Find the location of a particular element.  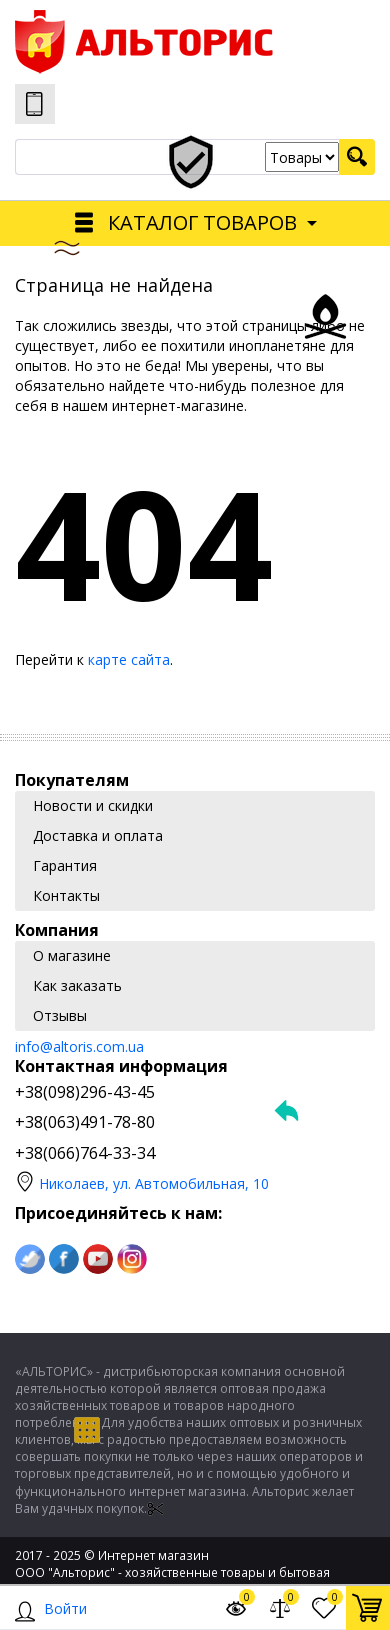

indicates a verified or trusted user account is located at coordinates (191, 162).